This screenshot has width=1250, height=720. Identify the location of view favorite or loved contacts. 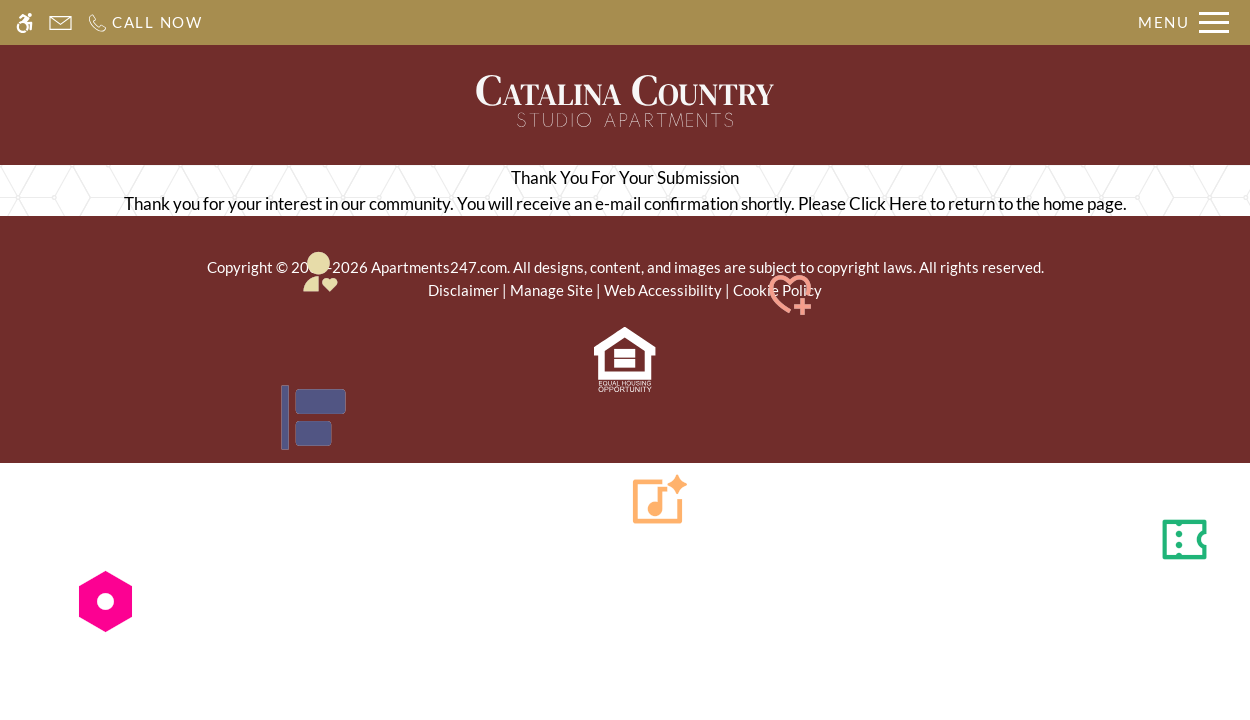
(318, 272).